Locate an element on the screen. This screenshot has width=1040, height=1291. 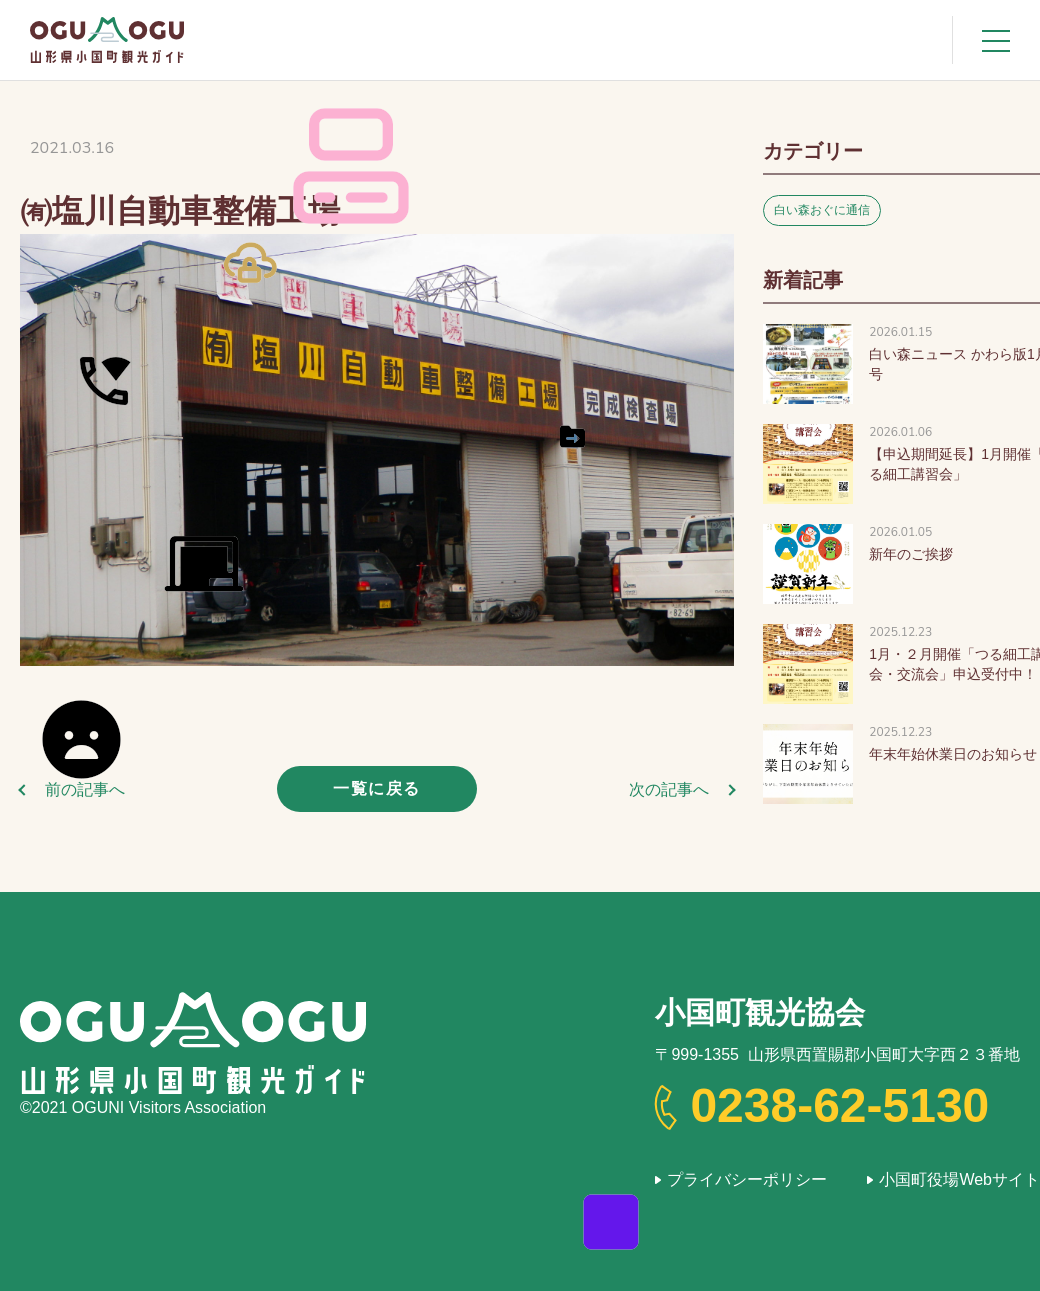
access a linked submodule or external repository is located at coordinates (572, 436).